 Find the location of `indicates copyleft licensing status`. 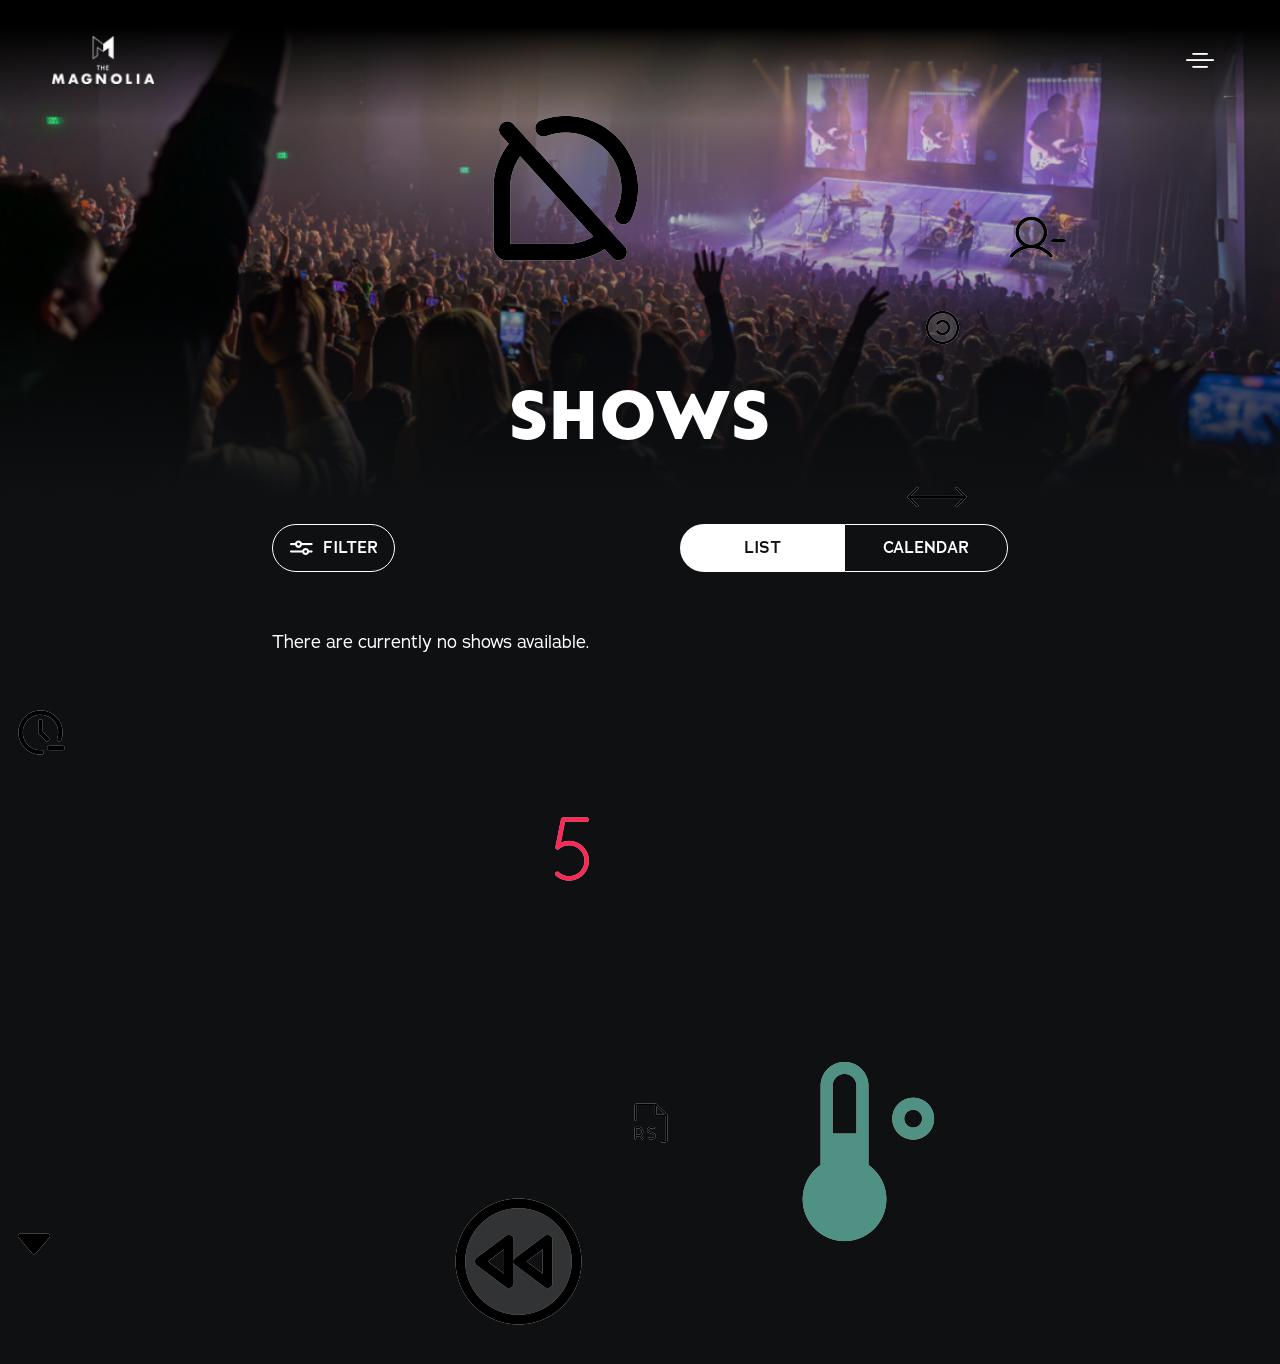

indicates copyleft licensing status is located at coordinates (942, 327).